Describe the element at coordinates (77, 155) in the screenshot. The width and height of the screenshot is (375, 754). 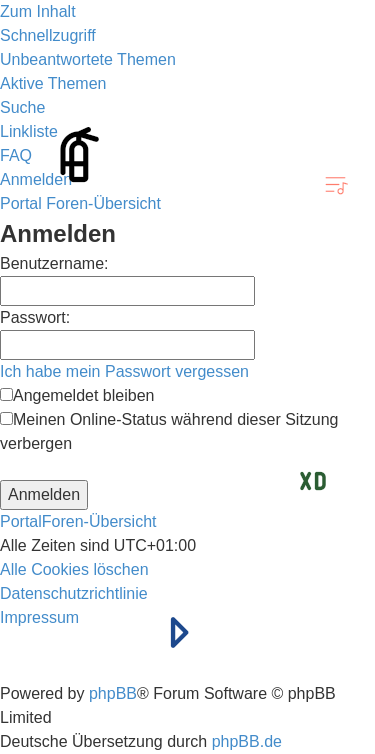
I see `fire safety equipment indicator` at that location.